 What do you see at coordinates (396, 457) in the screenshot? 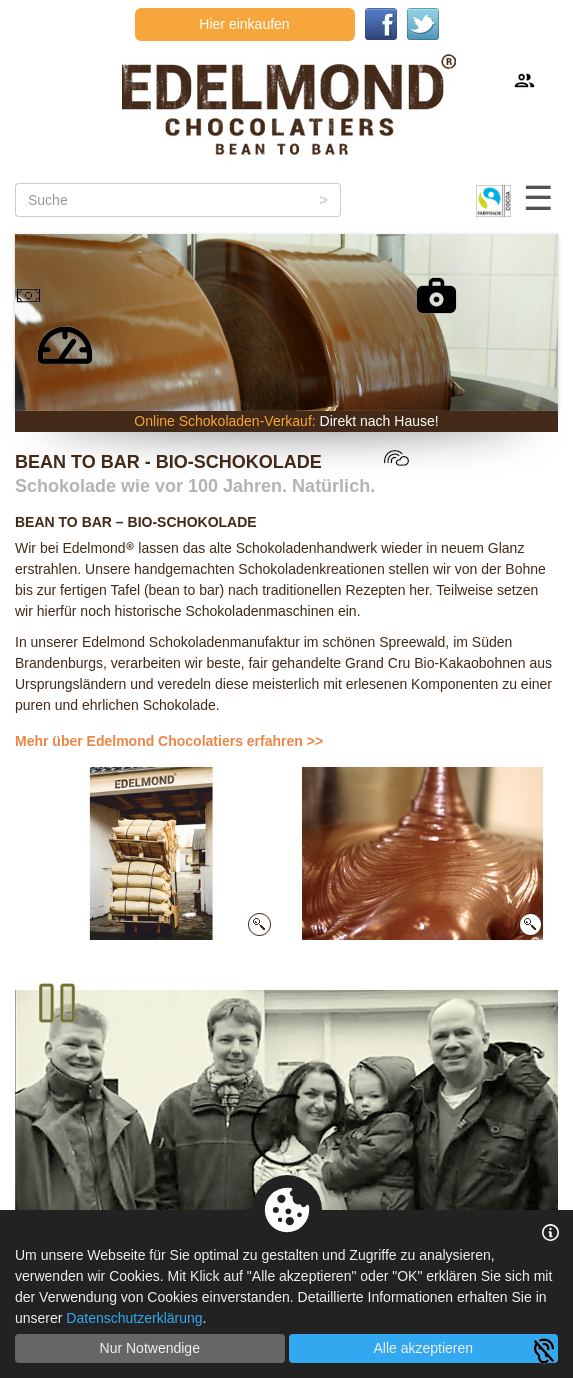
I see `view weather conditions` at bounding box center [396, 457].